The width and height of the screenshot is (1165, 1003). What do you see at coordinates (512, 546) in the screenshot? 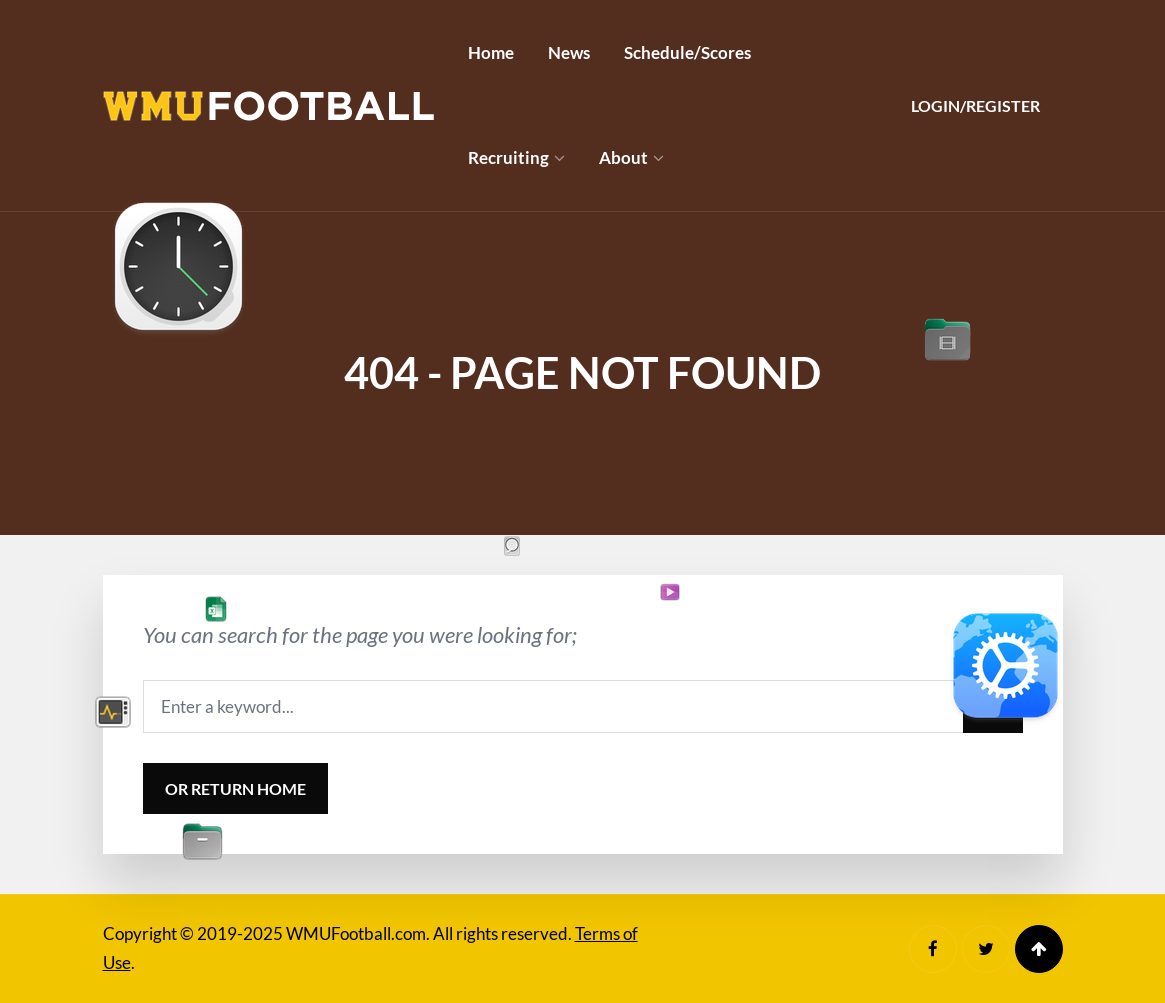
I see `open the disk management utility` at bounding box center [512, 546].